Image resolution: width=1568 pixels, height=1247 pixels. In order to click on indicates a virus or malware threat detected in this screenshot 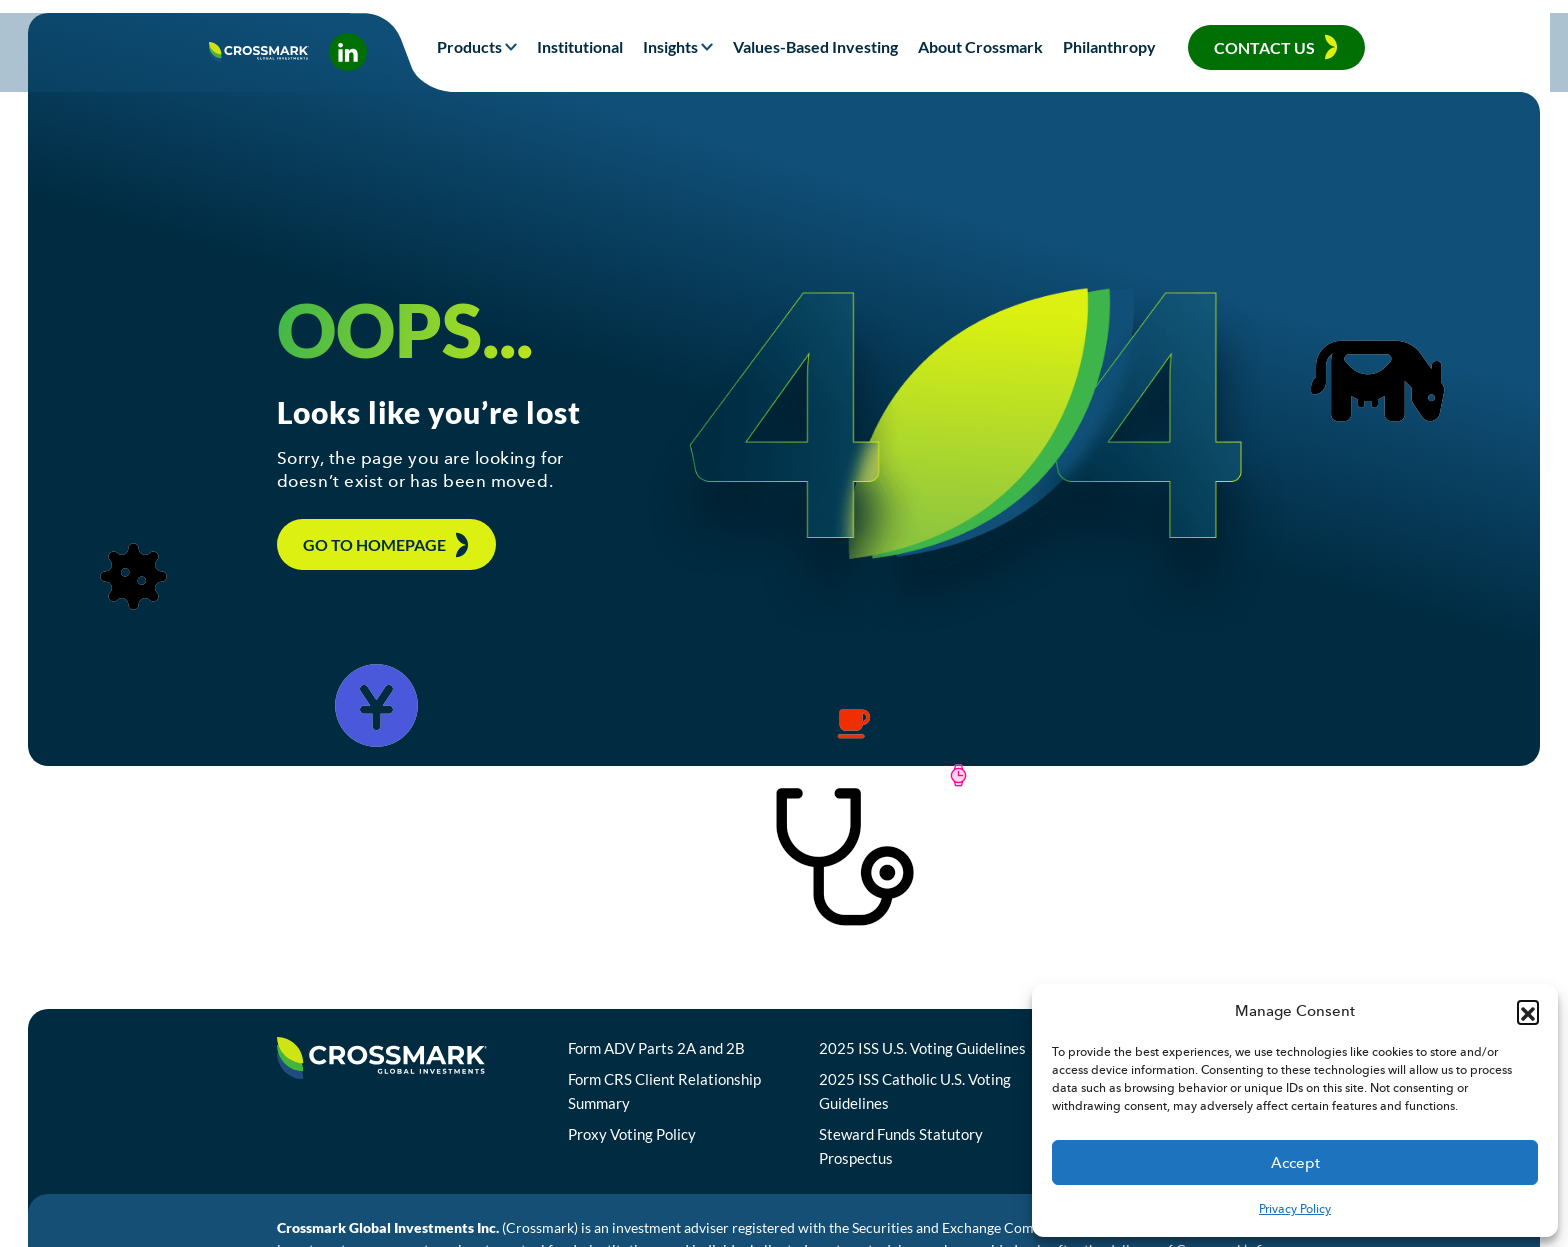, I will do `click(133, 576)`.